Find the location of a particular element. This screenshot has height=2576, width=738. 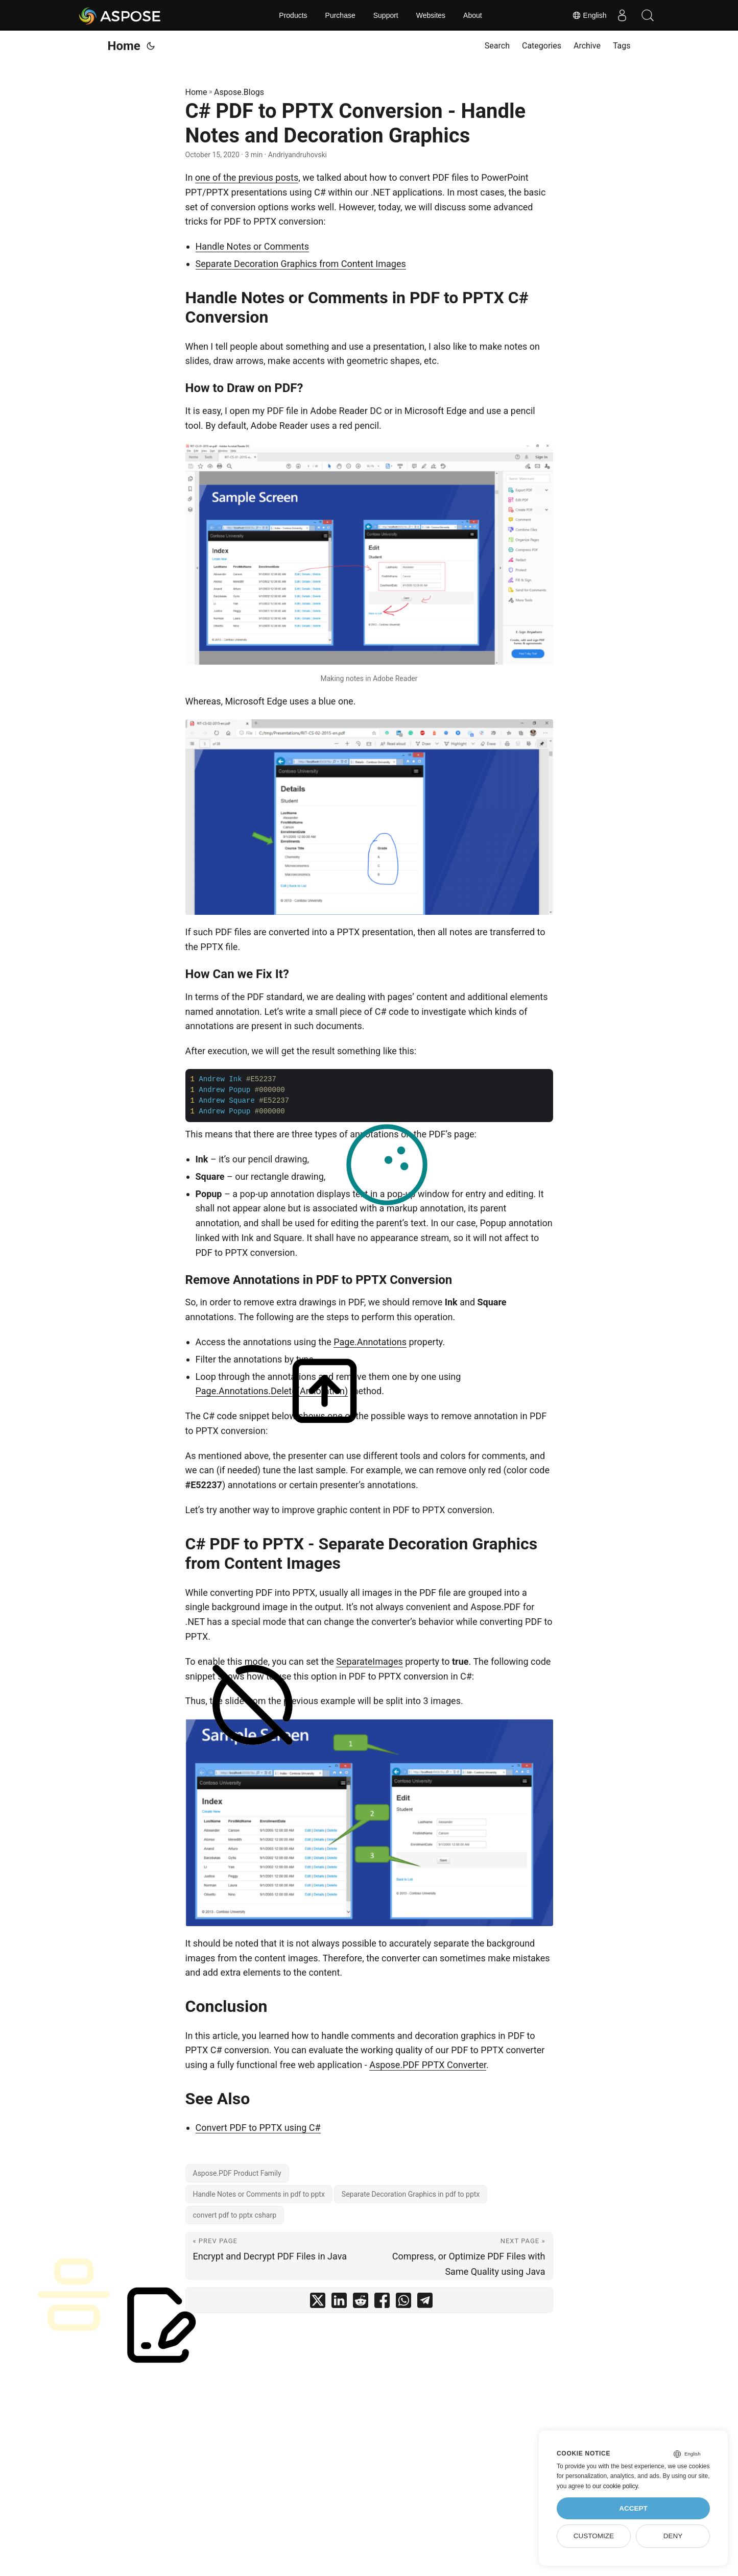

edit document is located at coordinates (158, 2325).